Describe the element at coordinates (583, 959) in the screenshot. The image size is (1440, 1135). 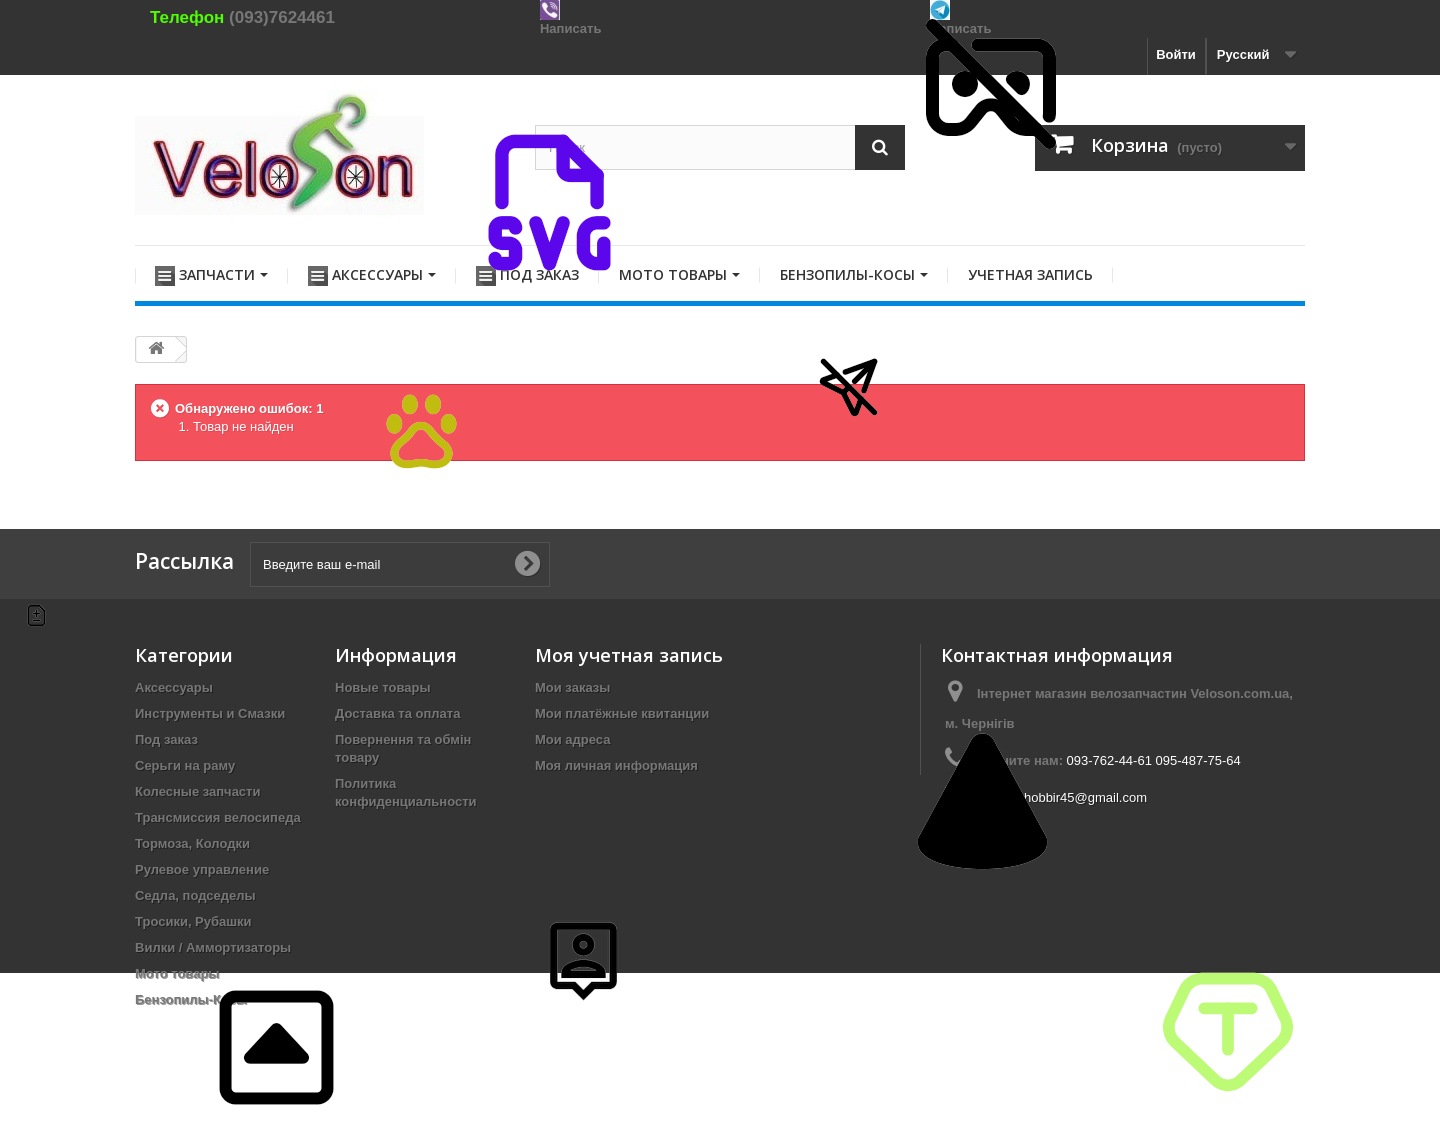
I see `view a person's location on the map` at that location.